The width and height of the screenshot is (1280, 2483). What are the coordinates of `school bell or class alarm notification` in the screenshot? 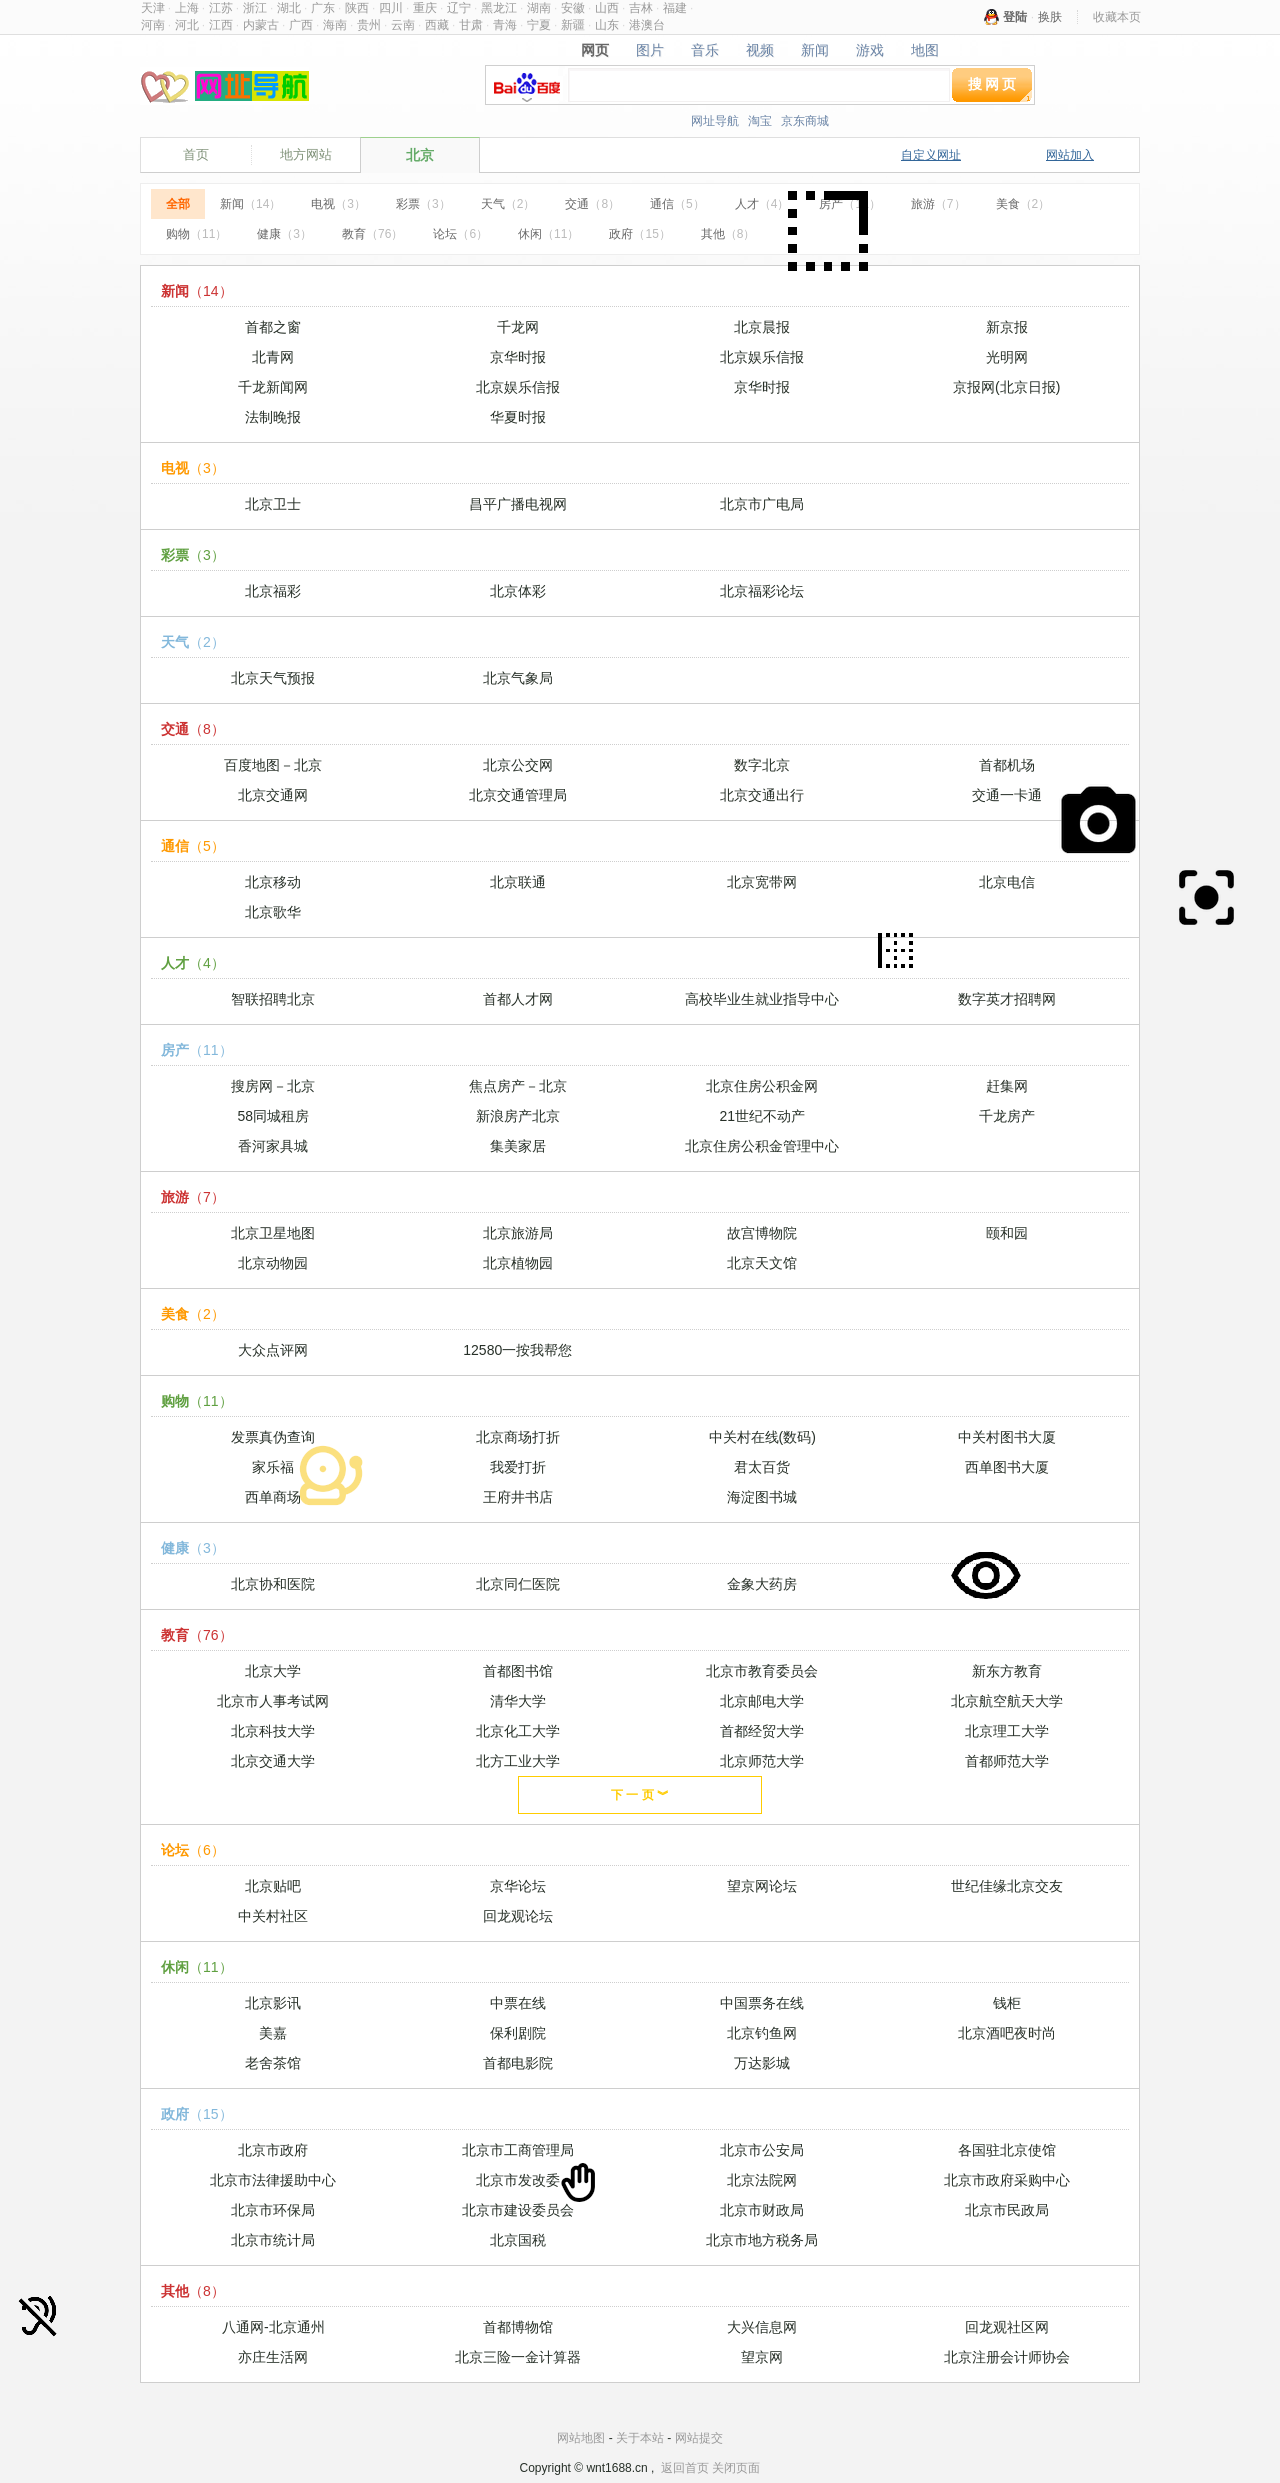 It's located at (329, 1475).